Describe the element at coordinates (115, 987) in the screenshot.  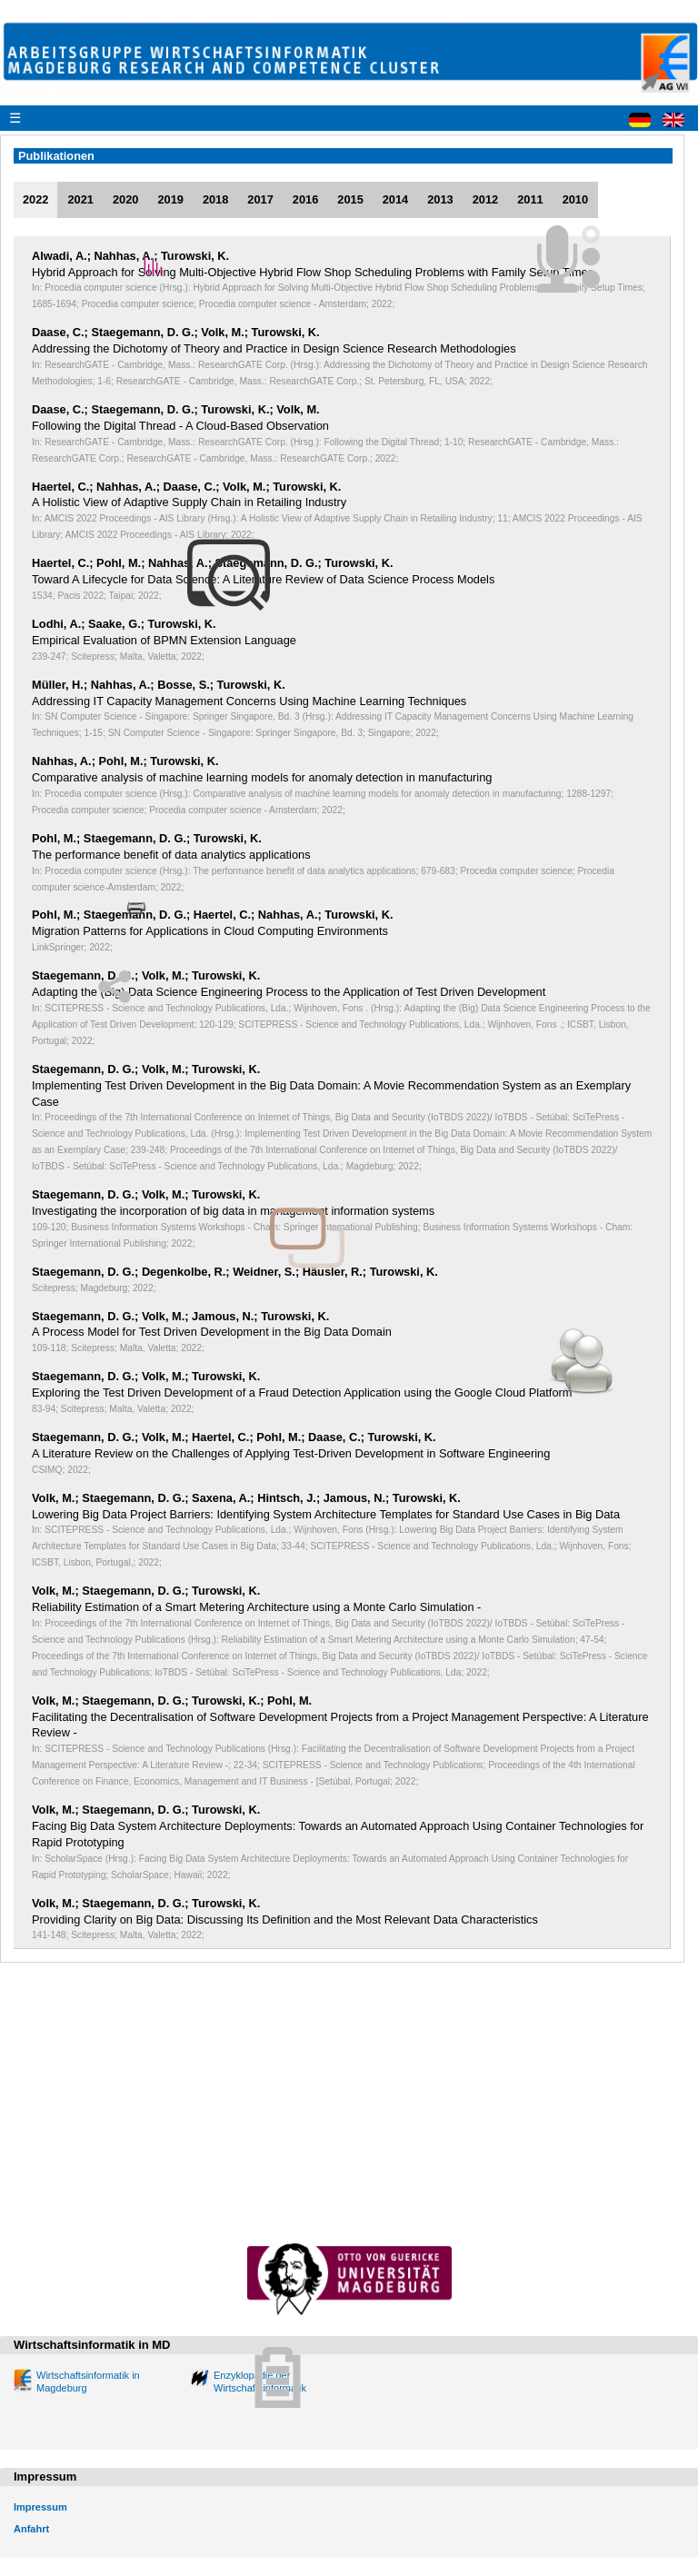
I see `share this item with others` at that location.